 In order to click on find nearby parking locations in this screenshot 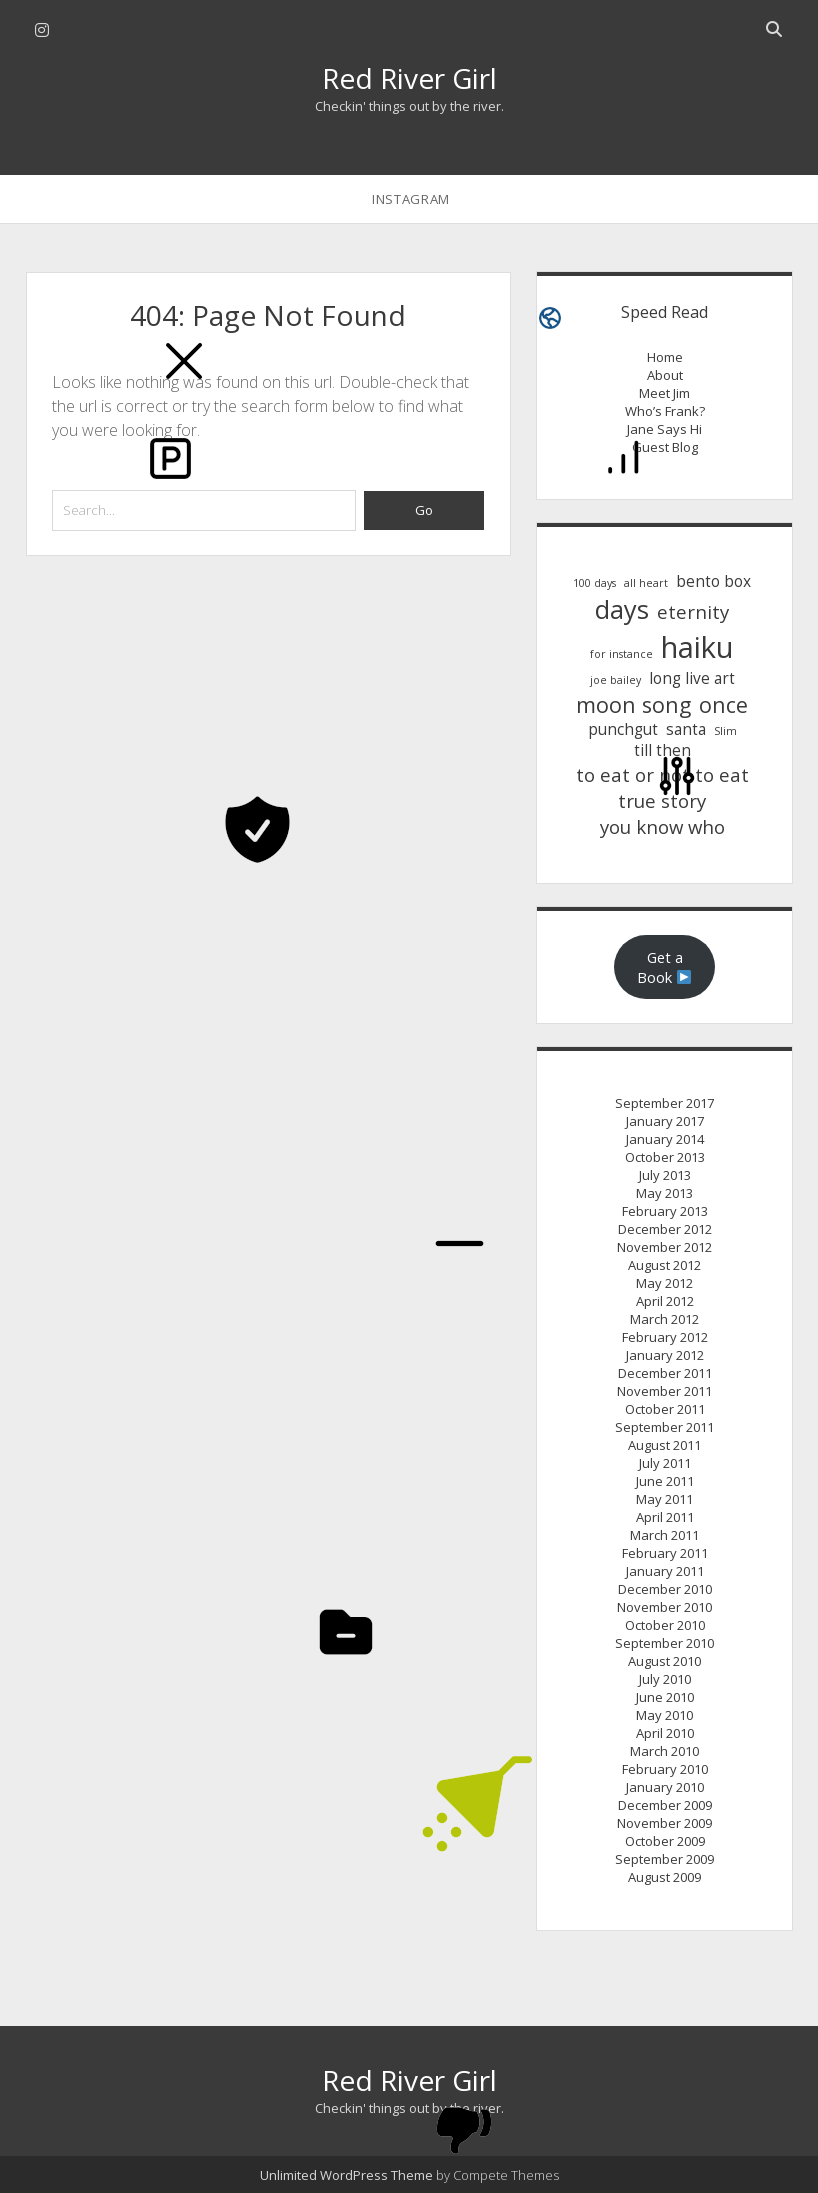, I will do `click(170, 458)`.